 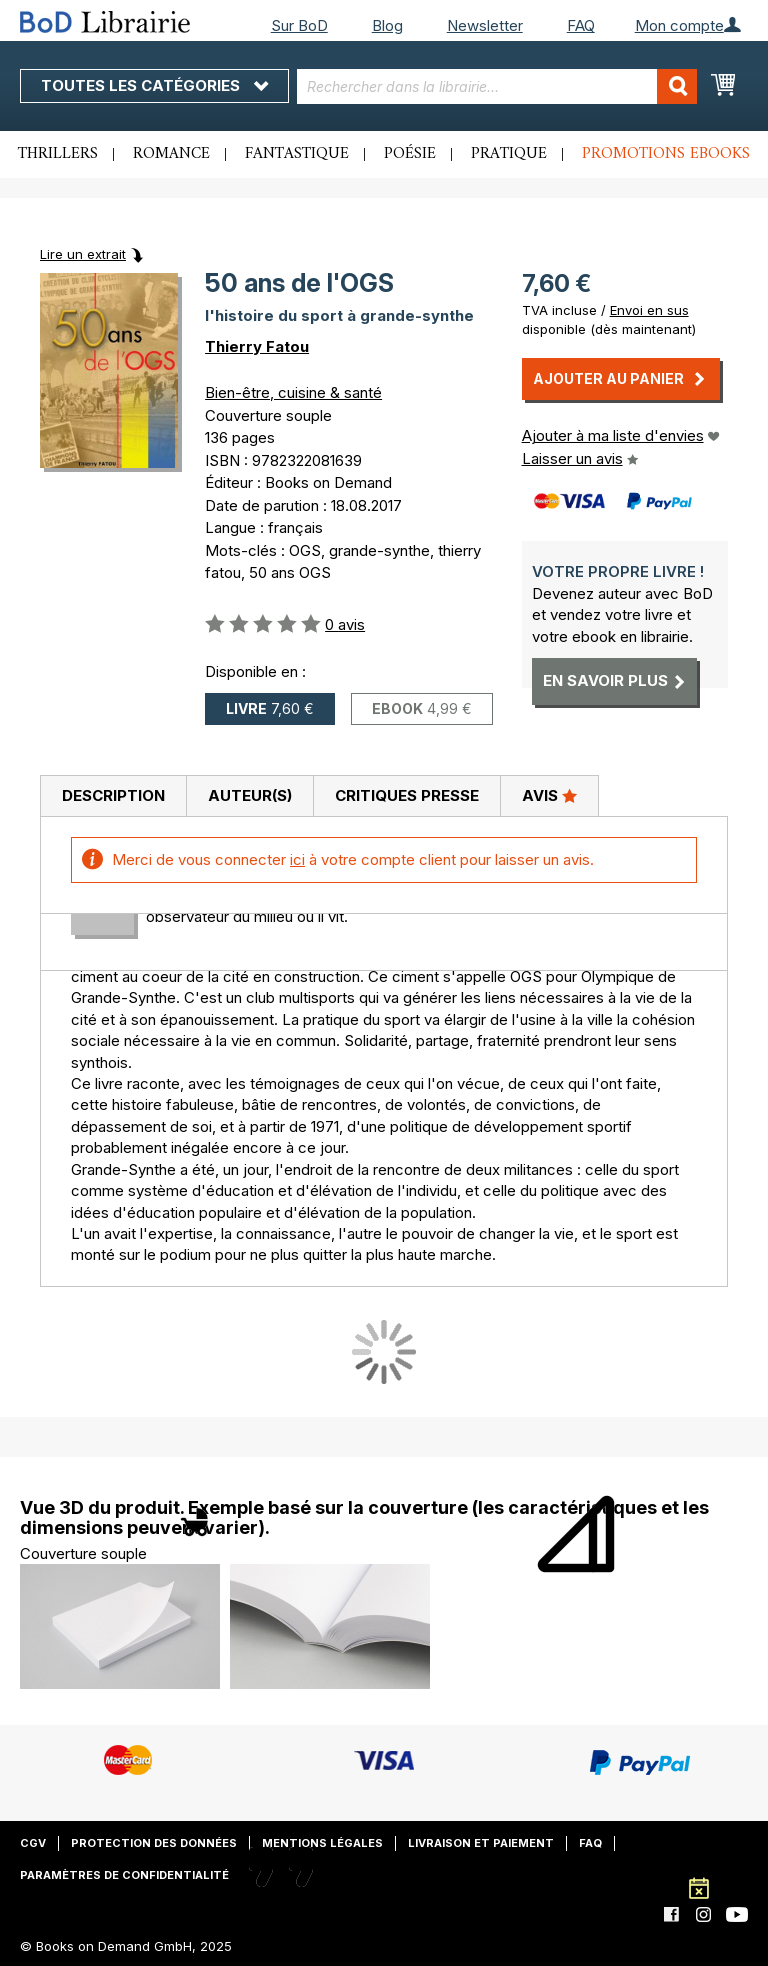 I want to click on indicates child-friendly or family-friendly location, so click(x=195, y=1522).